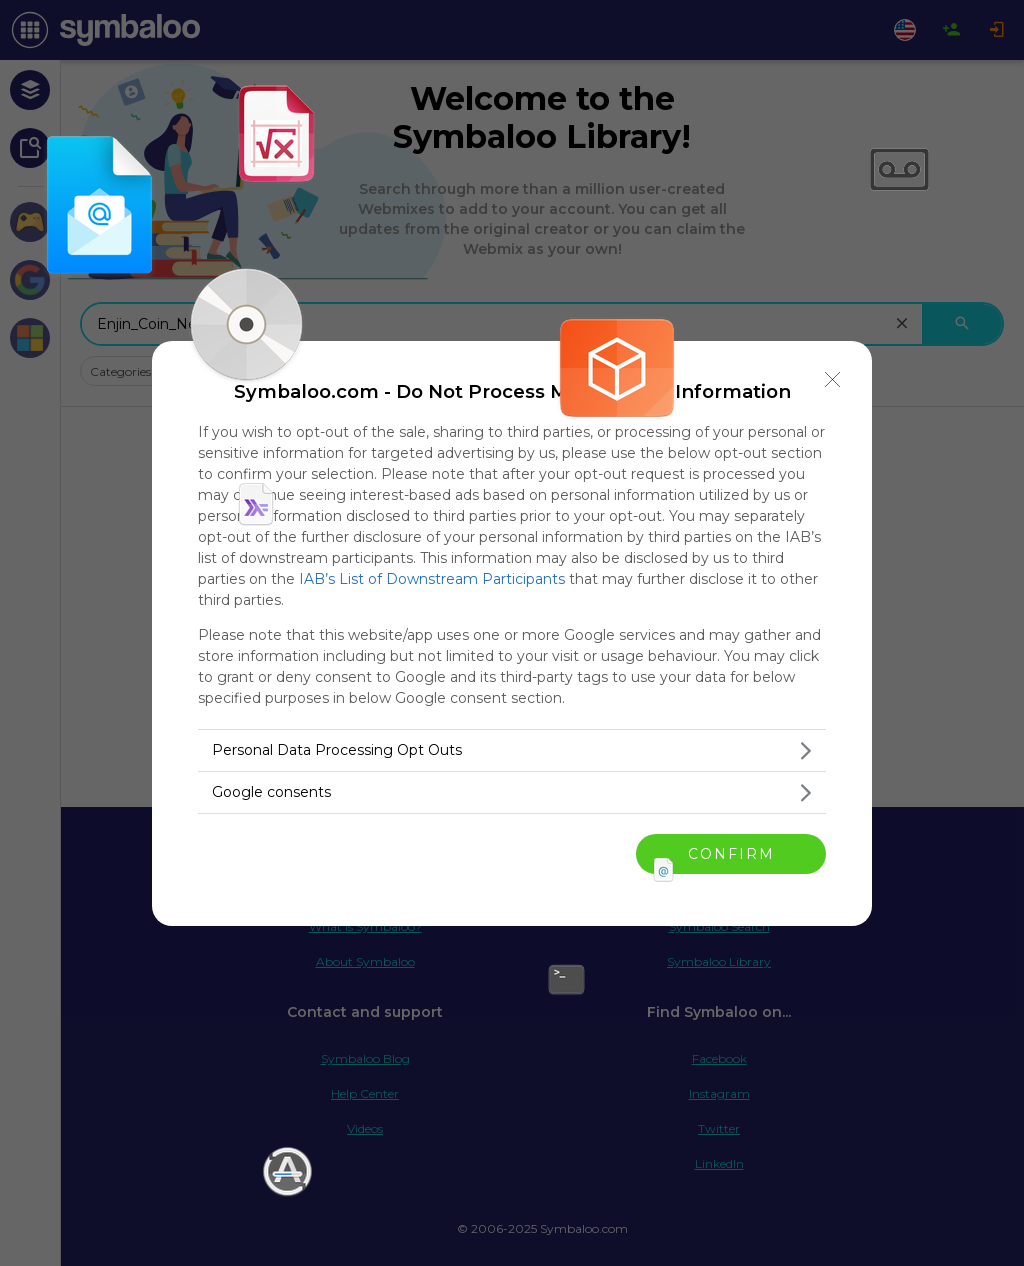  What do you see at coordinates (899, 169) in the screenshot?
I see `indicates audio tape or cassette media` at bounding box center [899, 169].